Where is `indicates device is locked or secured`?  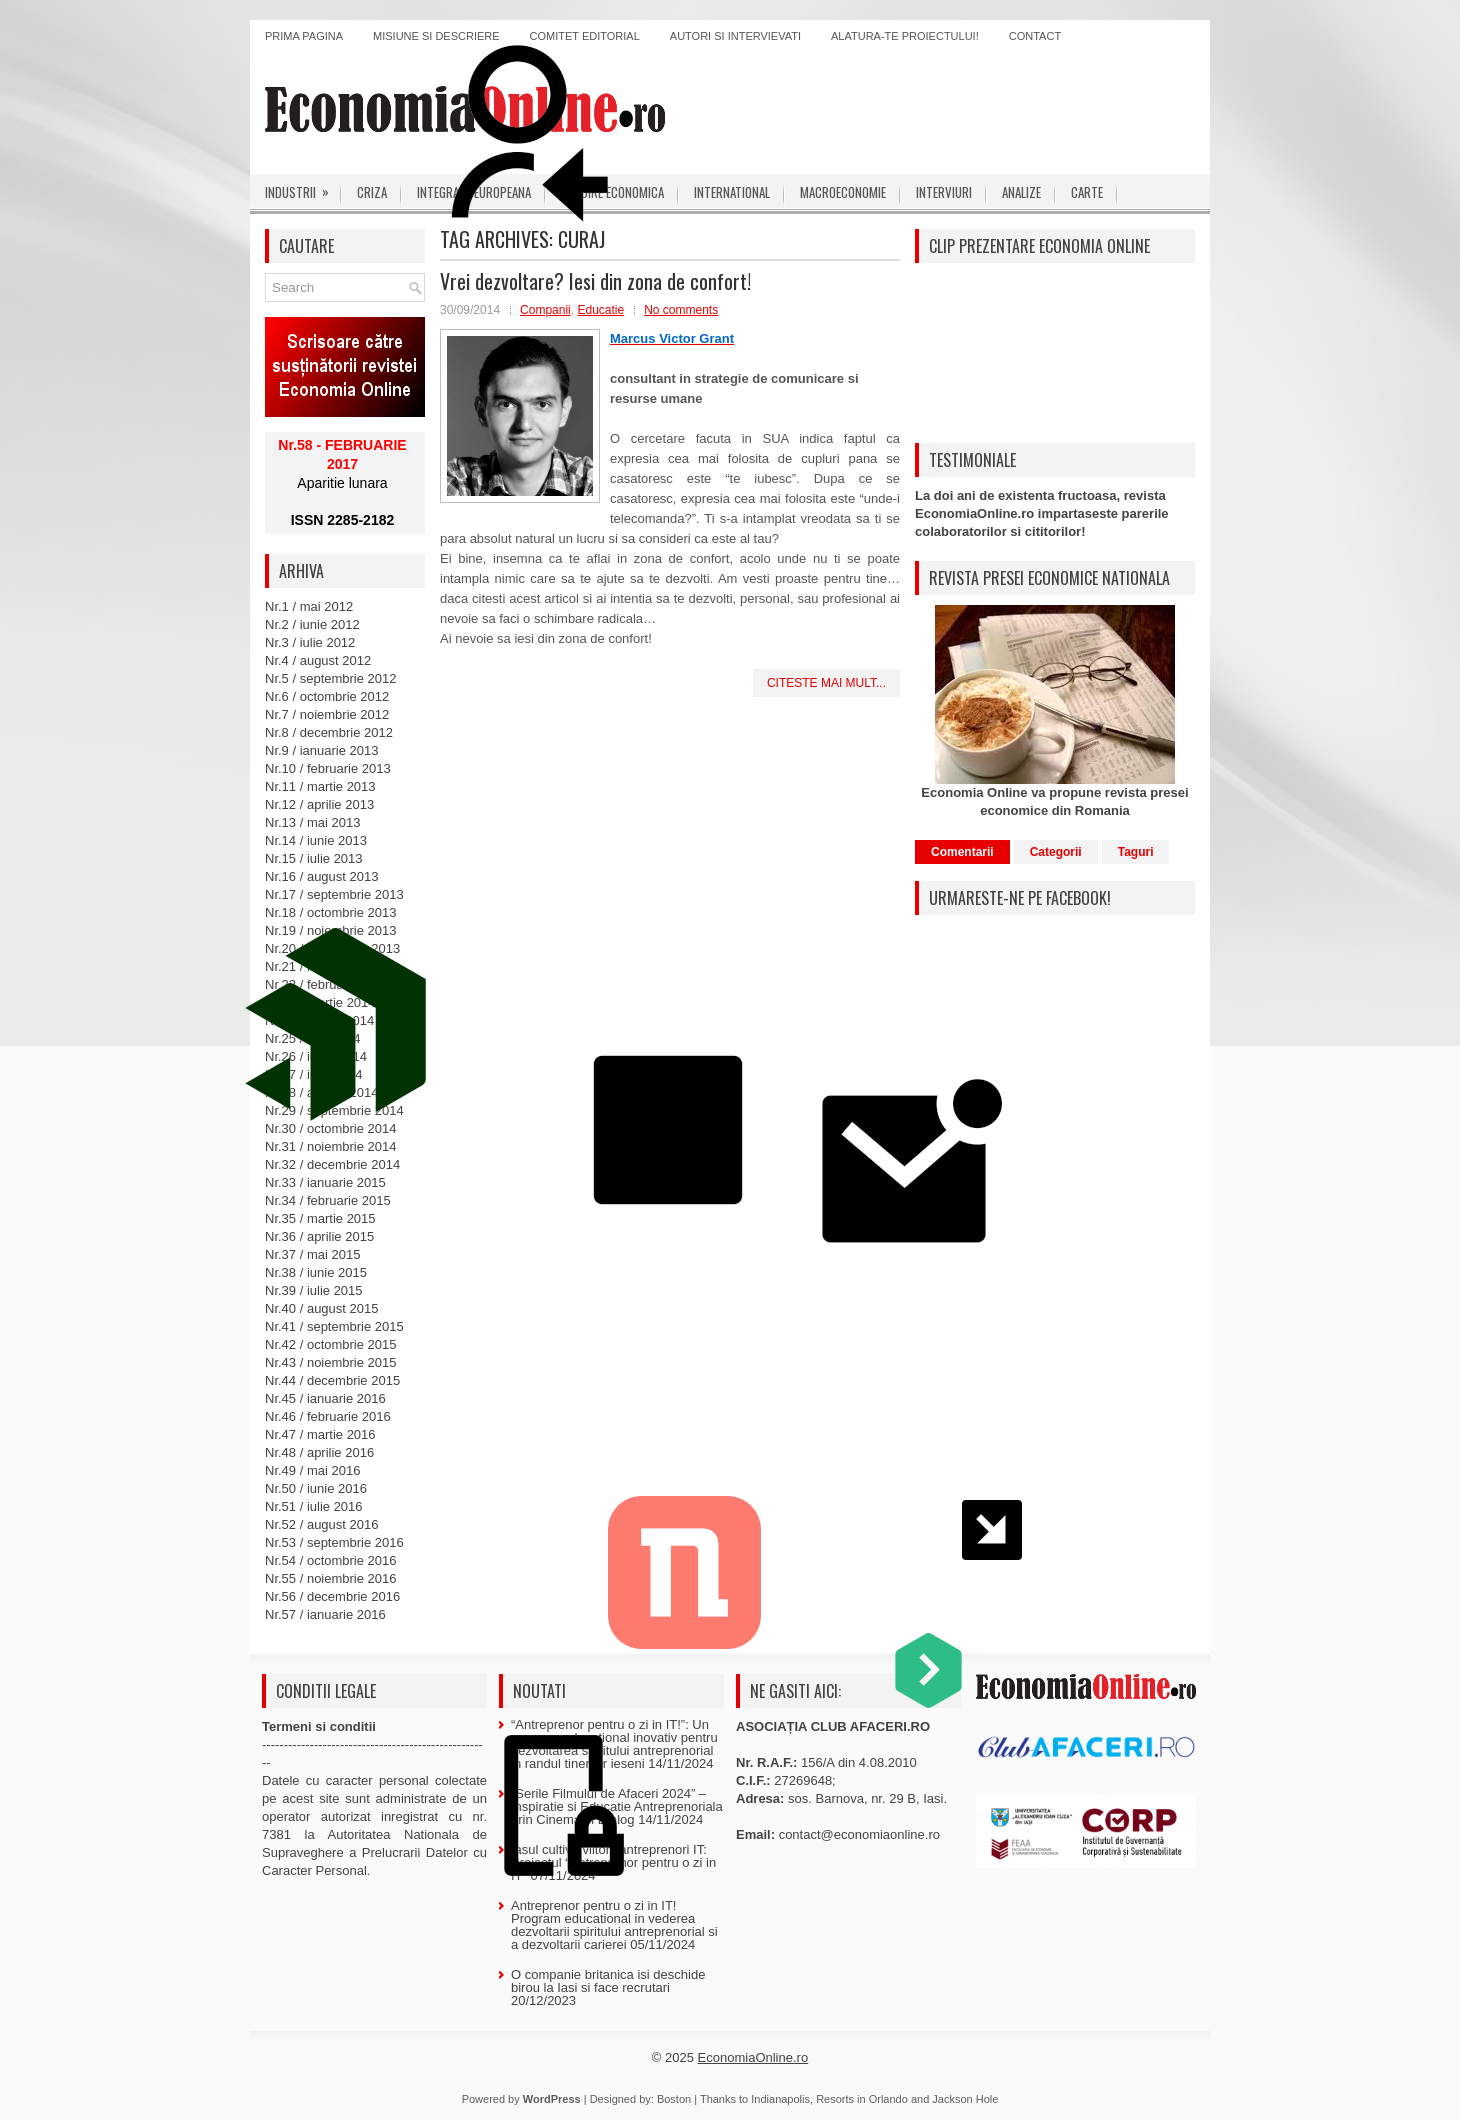 indicates device is locked or secured is located at coordinates (553, 1805).